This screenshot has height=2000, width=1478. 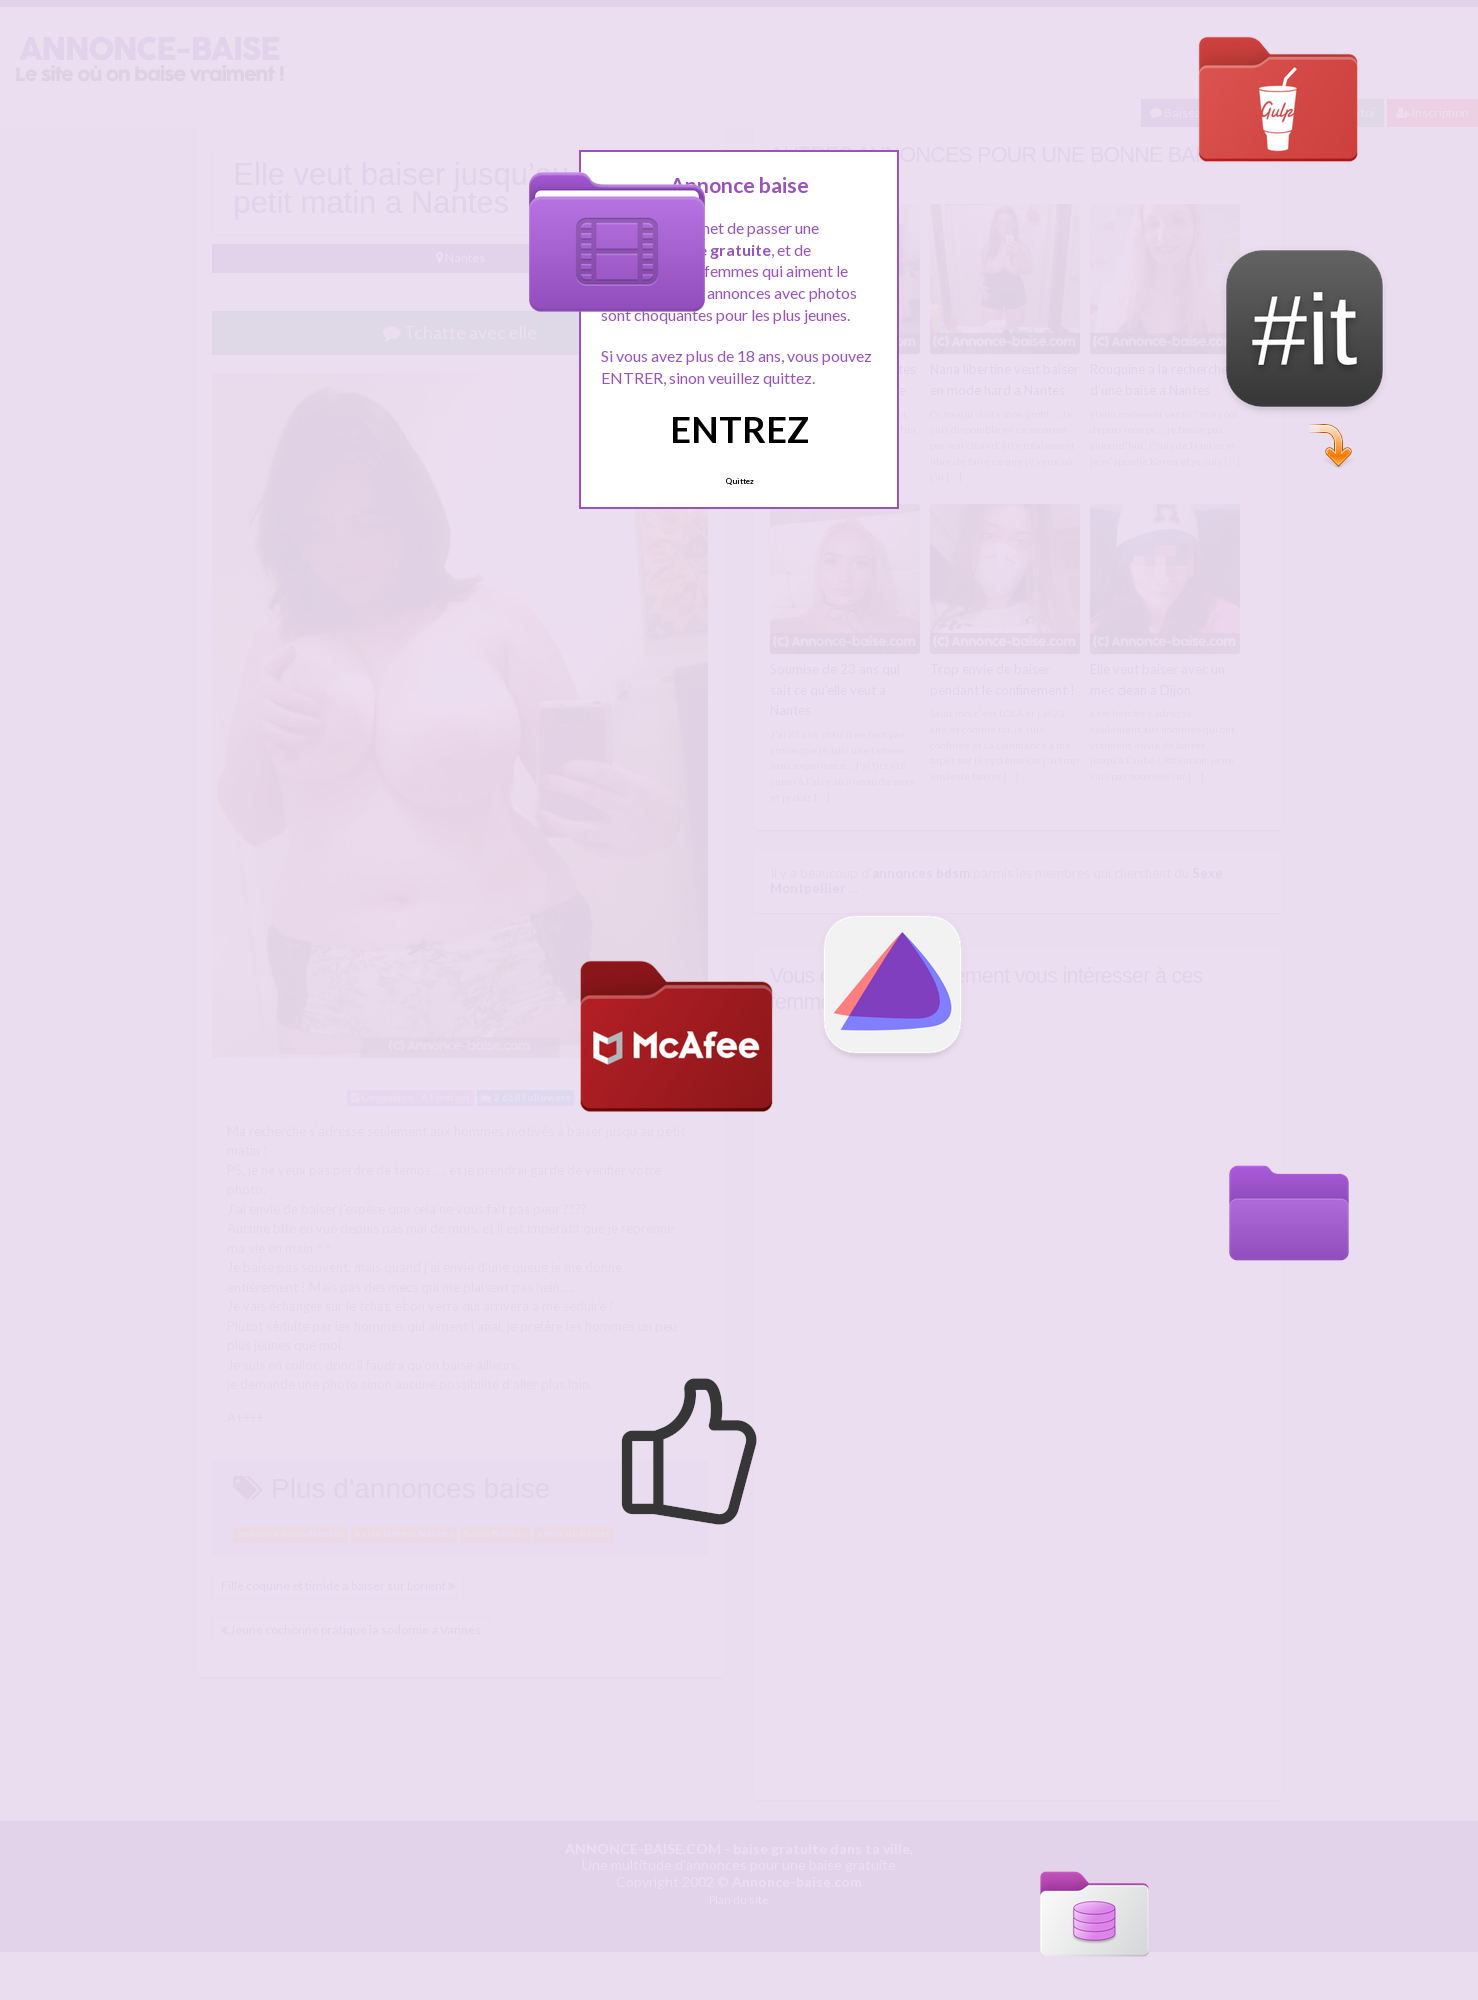 What do you see at coordinates (1332, 447) in the screenshot?
I see `rotate object clockwise` at bounding box center [1332, 447].